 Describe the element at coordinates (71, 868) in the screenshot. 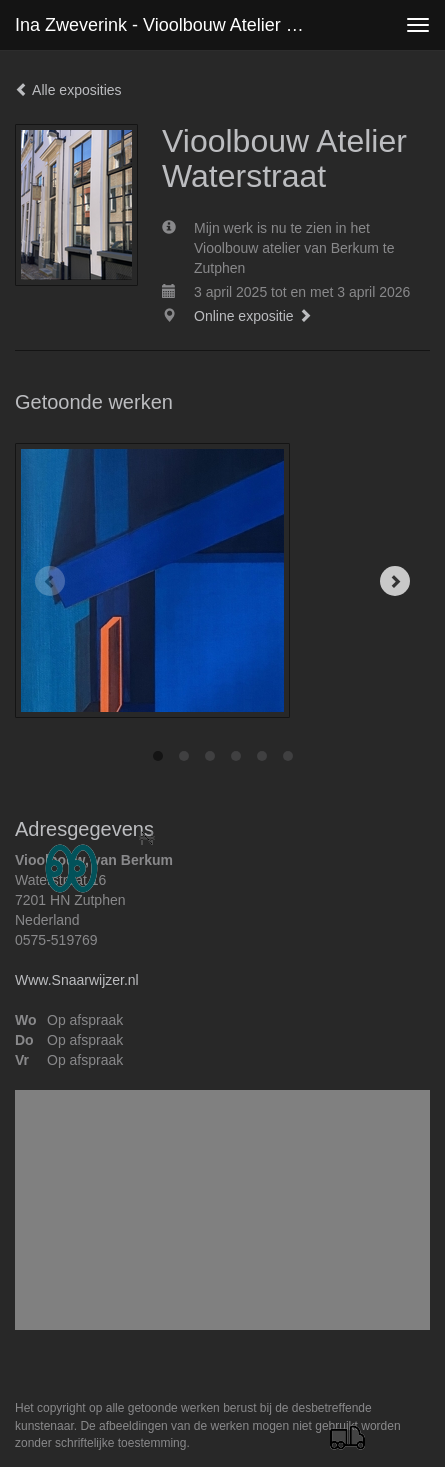

I see `mark content as viewed or seen` at that location.